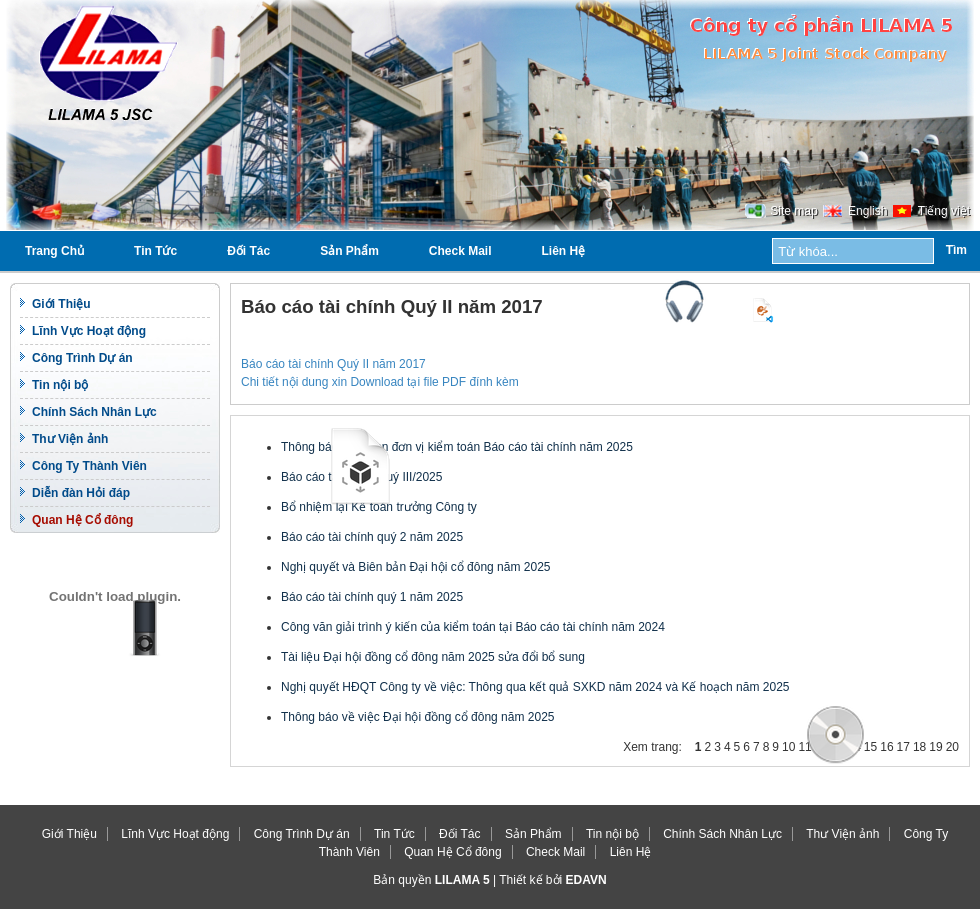  Describe the element at coordinates (360, 467) in the screenshot. I see `open a 3D reality file or AR content` at that location.